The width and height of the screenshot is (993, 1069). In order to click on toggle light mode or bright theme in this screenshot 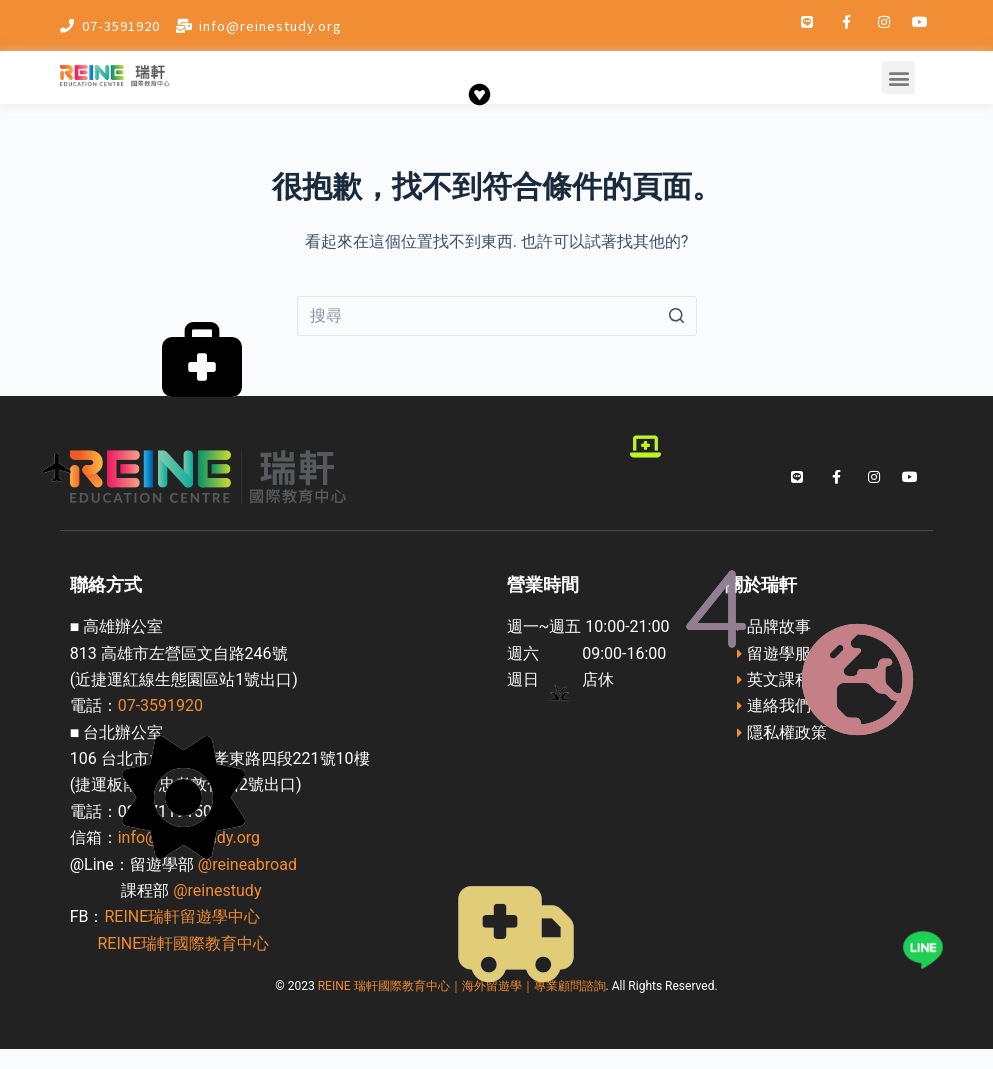, I will do `click(183, 797)`.